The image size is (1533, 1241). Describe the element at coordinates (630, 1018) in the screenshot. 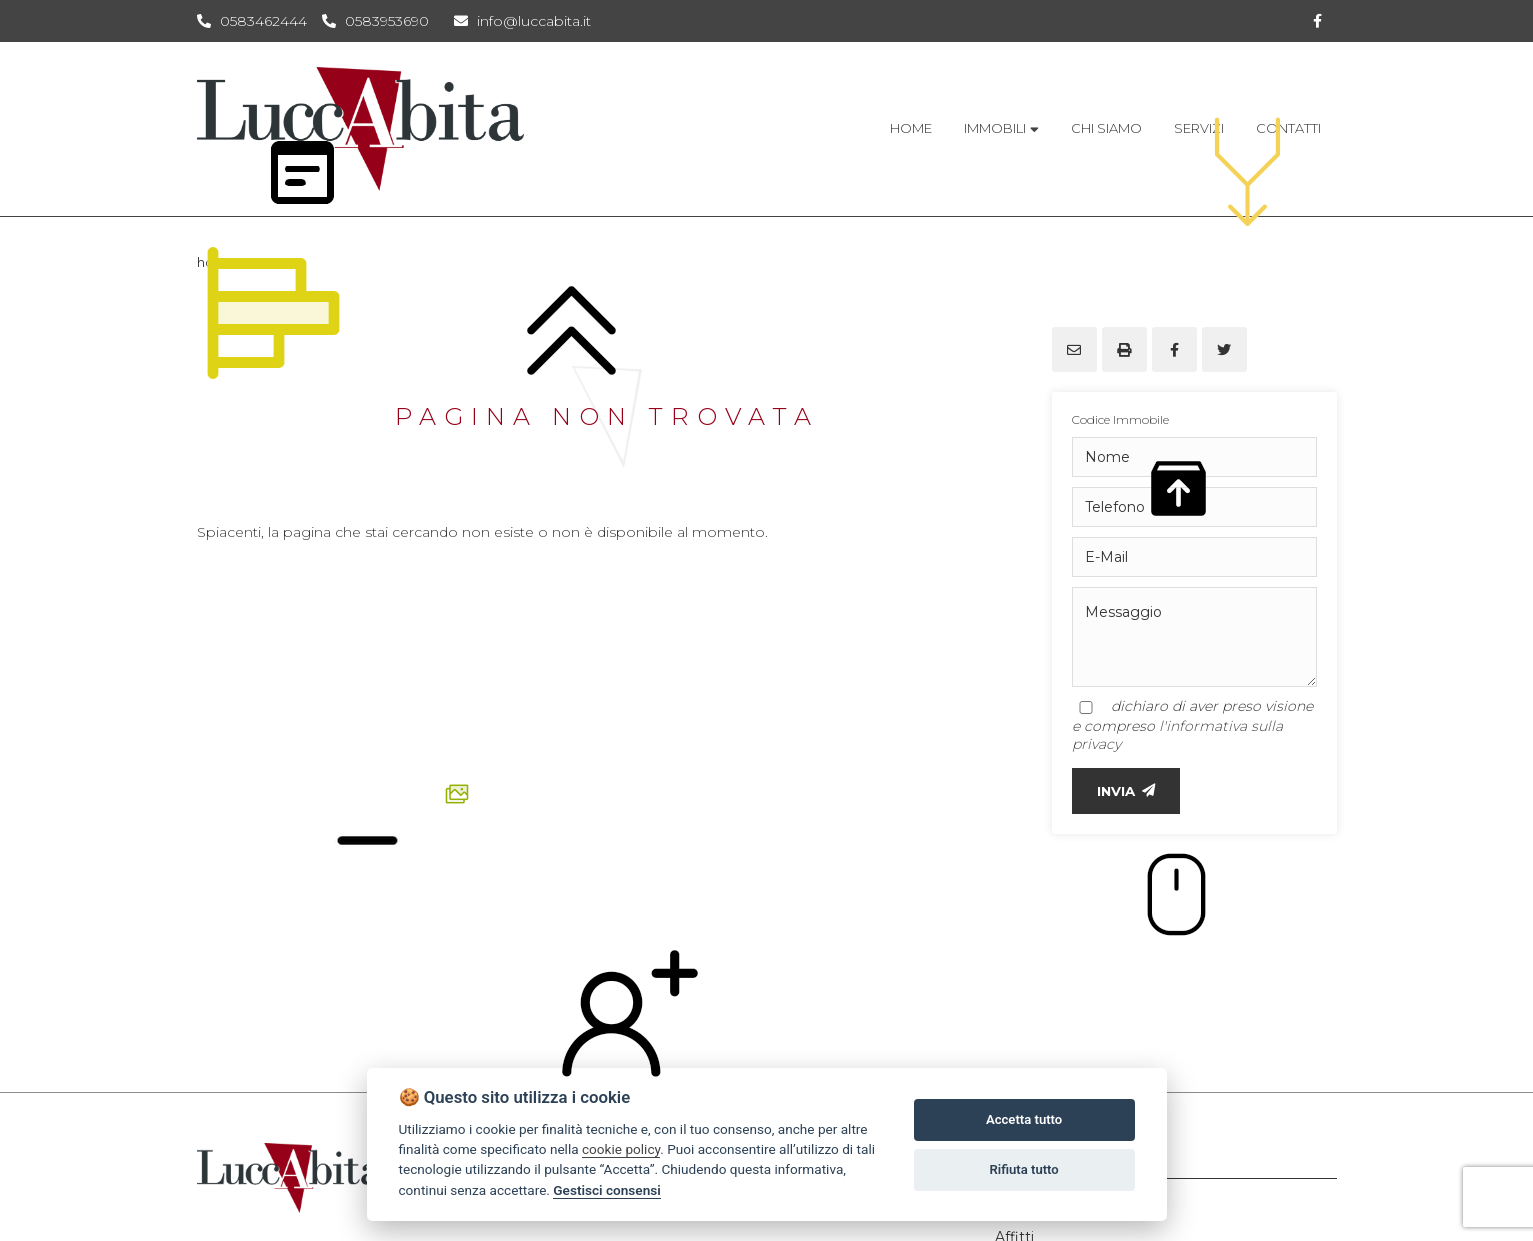

I see `add a new user or contact` at that location.